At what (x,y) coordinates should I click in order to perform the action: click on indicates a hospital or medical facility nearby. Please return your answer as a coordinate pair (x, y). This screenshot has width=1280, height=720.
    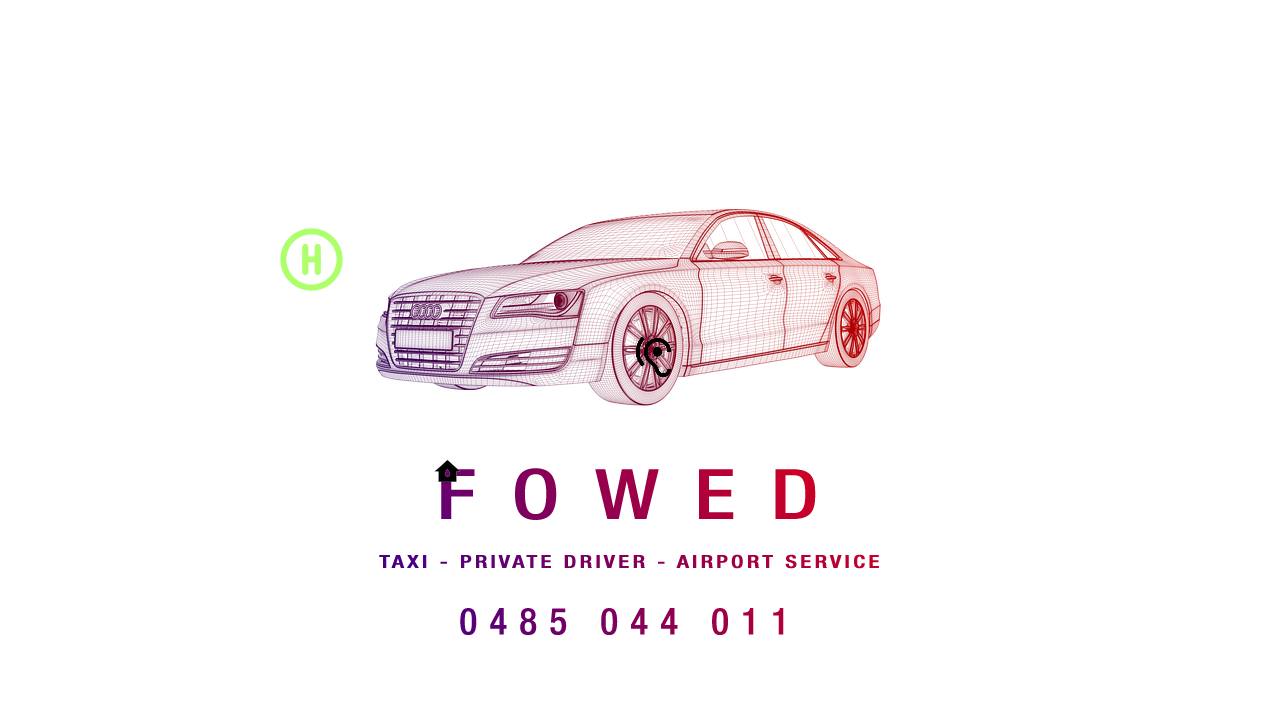
    Looking at the image, I should click on (311, 259).